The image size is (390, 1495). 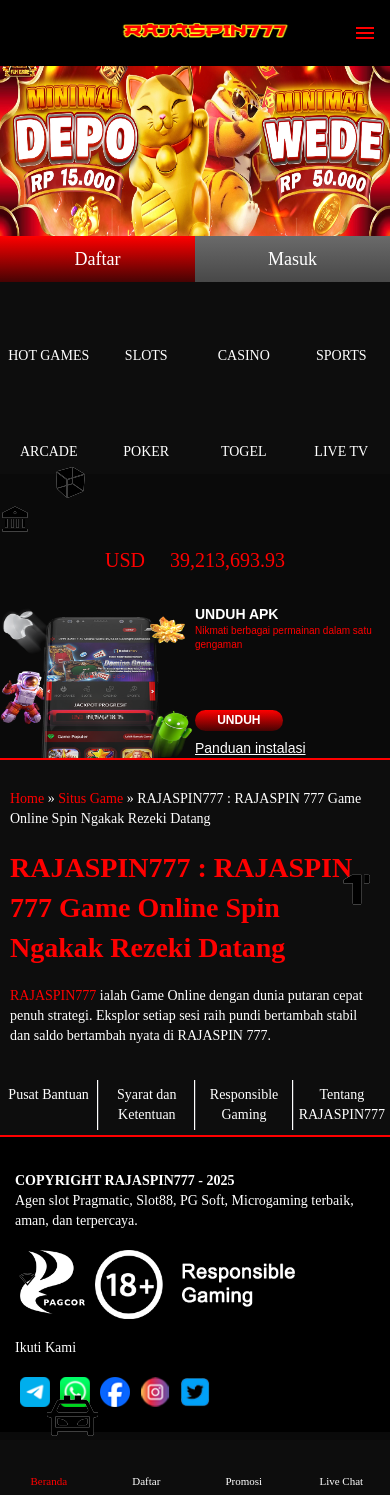 What do you see at coordinates (357, 889) in the screenshot?
I see `access design or creative tools` at bounding box center [357, 889].